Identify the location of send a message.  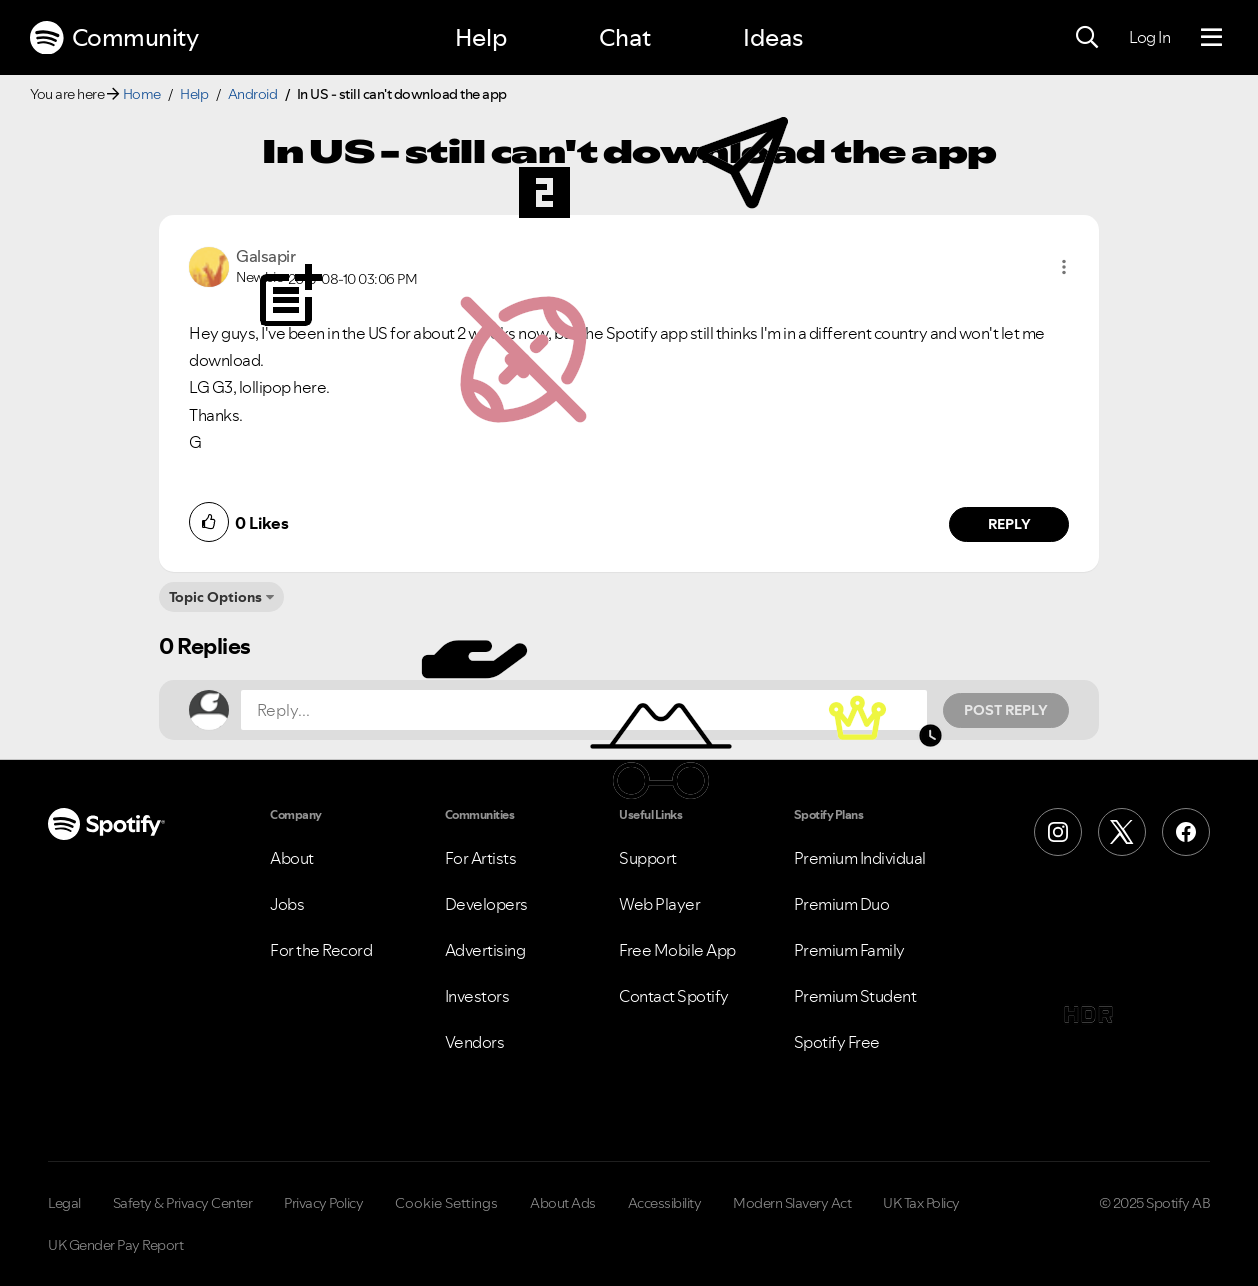
(743, 162).